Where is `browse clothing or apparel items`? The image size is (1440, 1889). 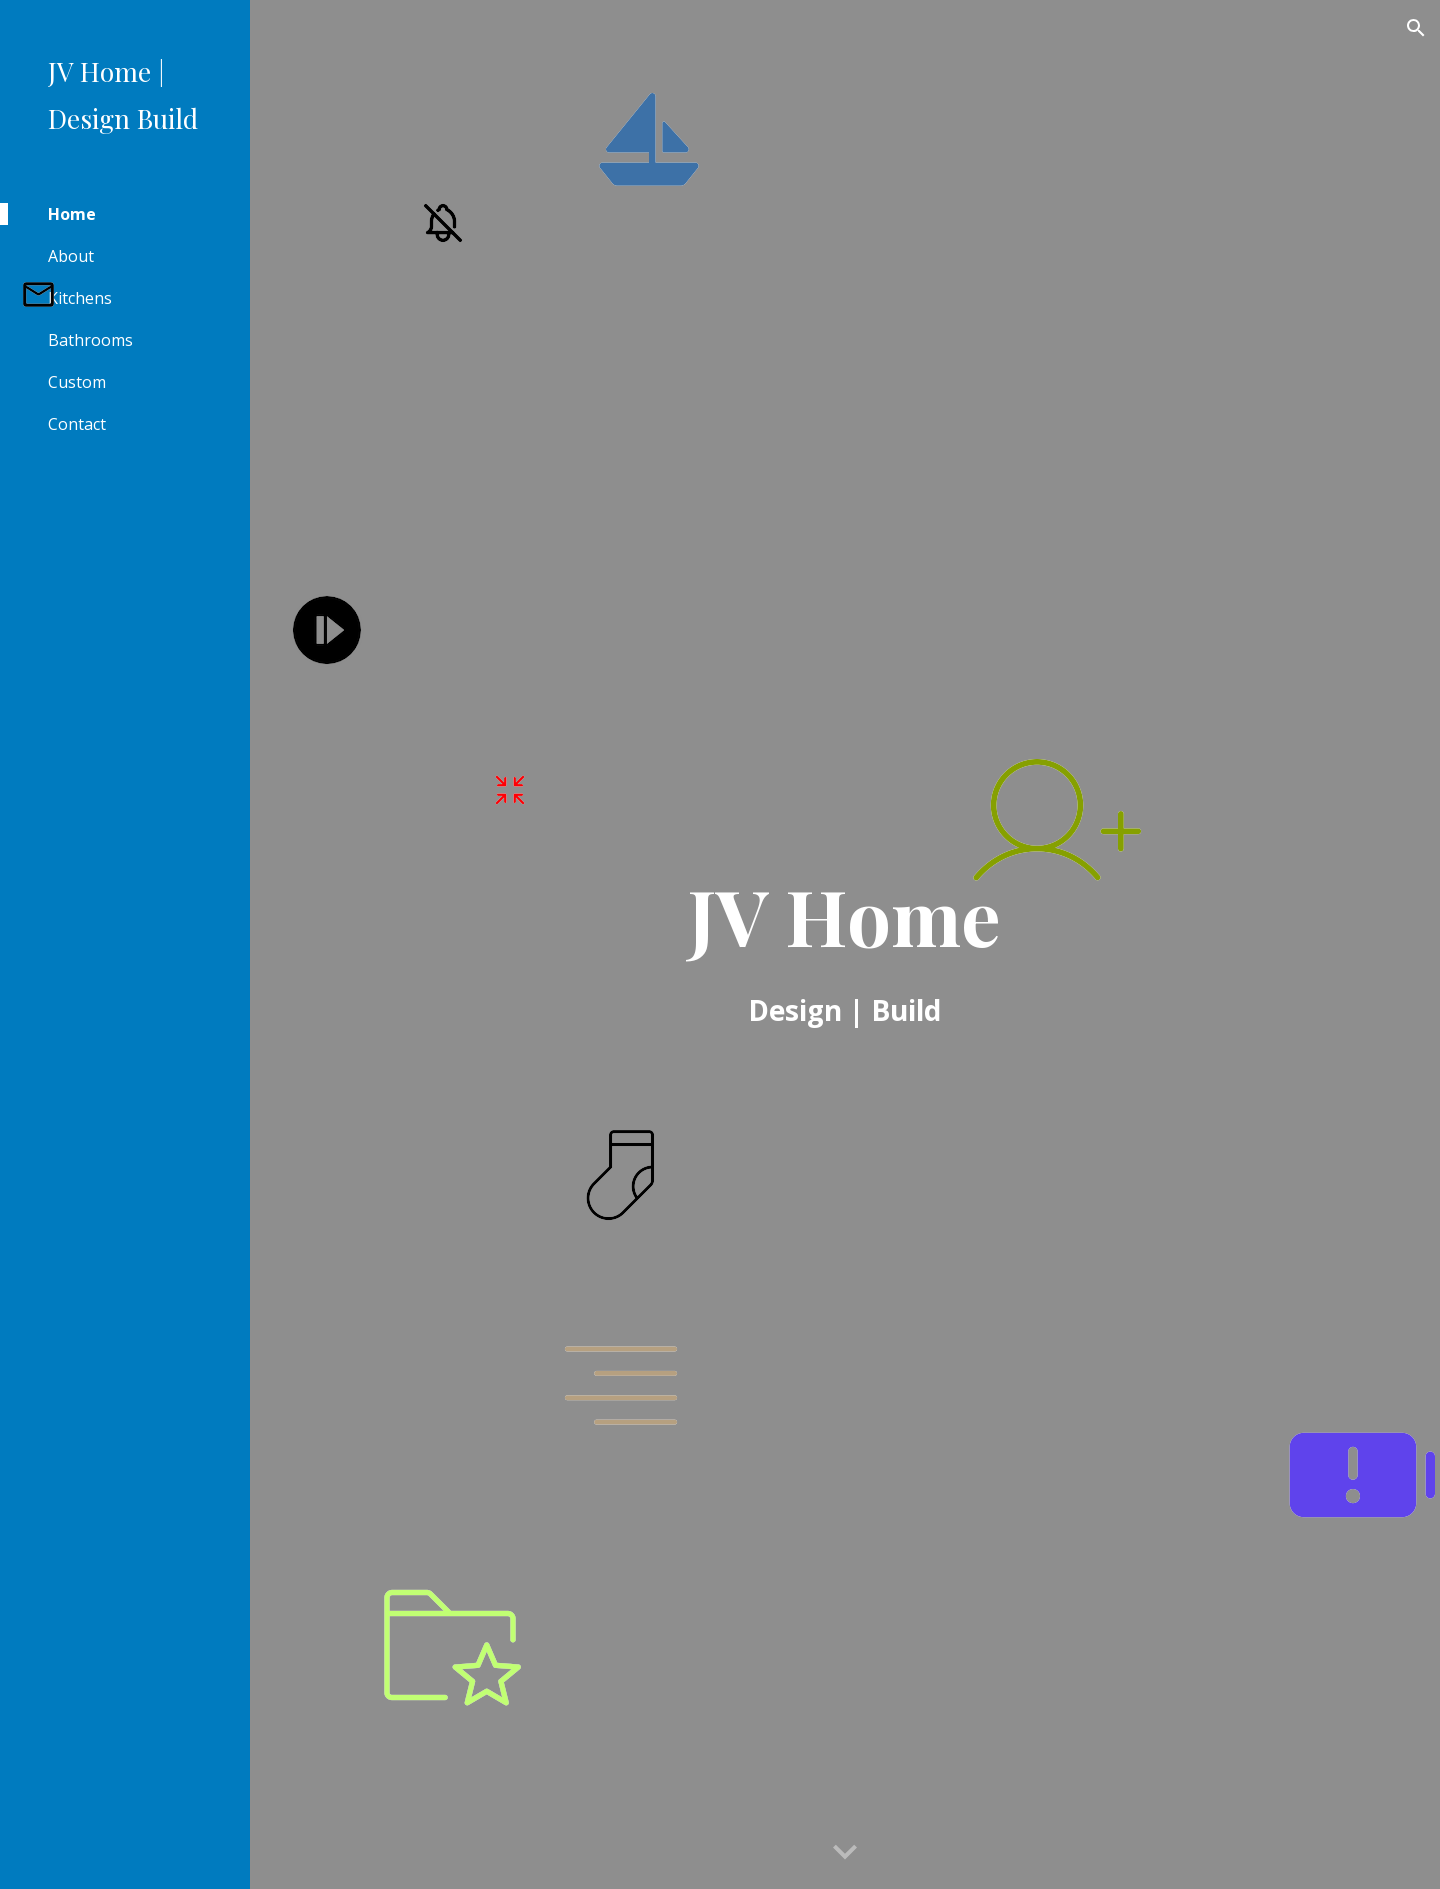
browse clothing or apparel items is located at coordinates (623, 1173).